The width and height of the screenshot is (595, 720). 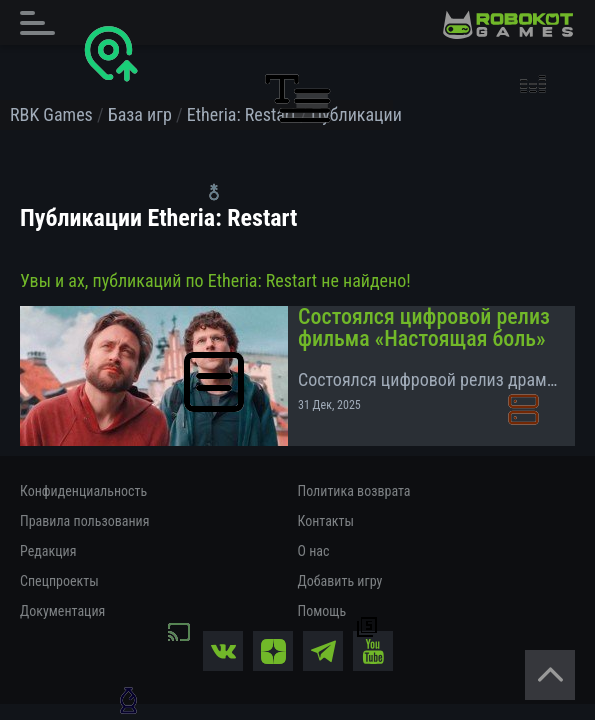 I want to click on select the bishop piece in a chess game, so click(x=128, y=700).